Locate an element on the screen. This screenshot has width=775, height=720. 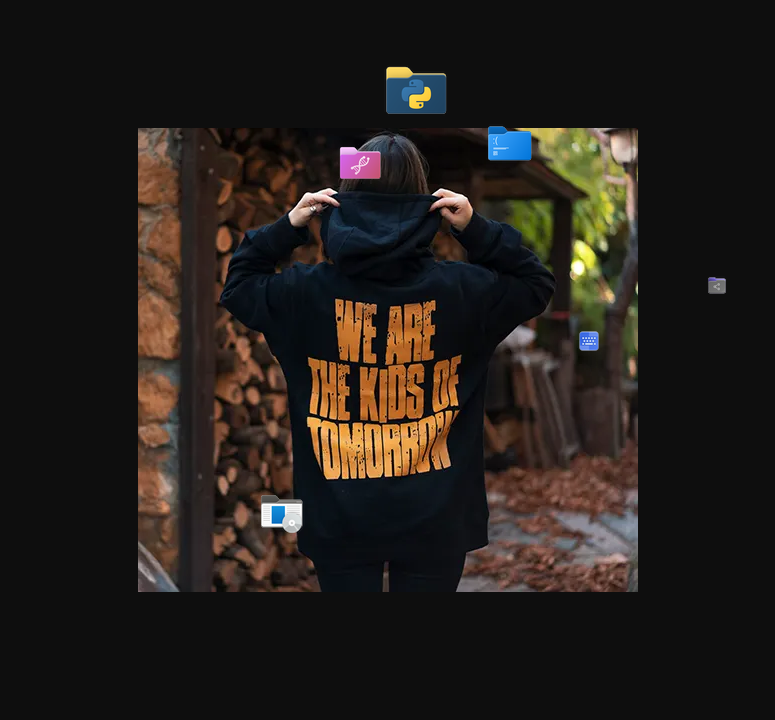
open biology course files is located at coordinates (360, 164).